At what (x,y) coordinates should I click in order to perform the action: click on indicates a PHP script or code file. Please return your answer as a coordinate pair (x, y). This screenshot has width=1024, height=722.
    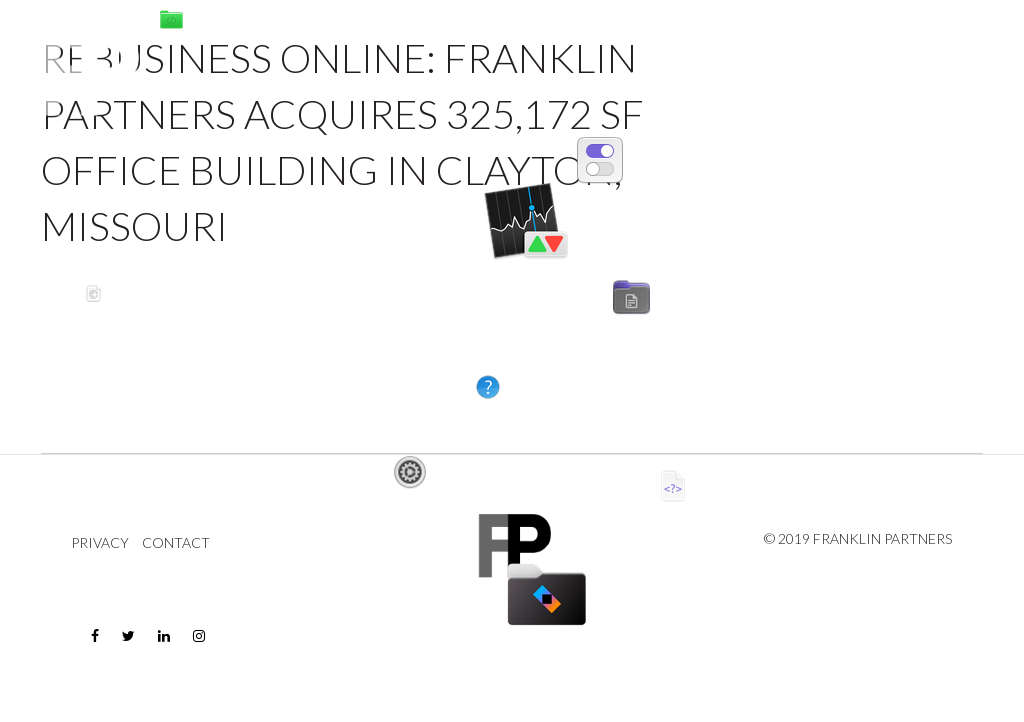
    Looking at the image, I should click on (673, 486).